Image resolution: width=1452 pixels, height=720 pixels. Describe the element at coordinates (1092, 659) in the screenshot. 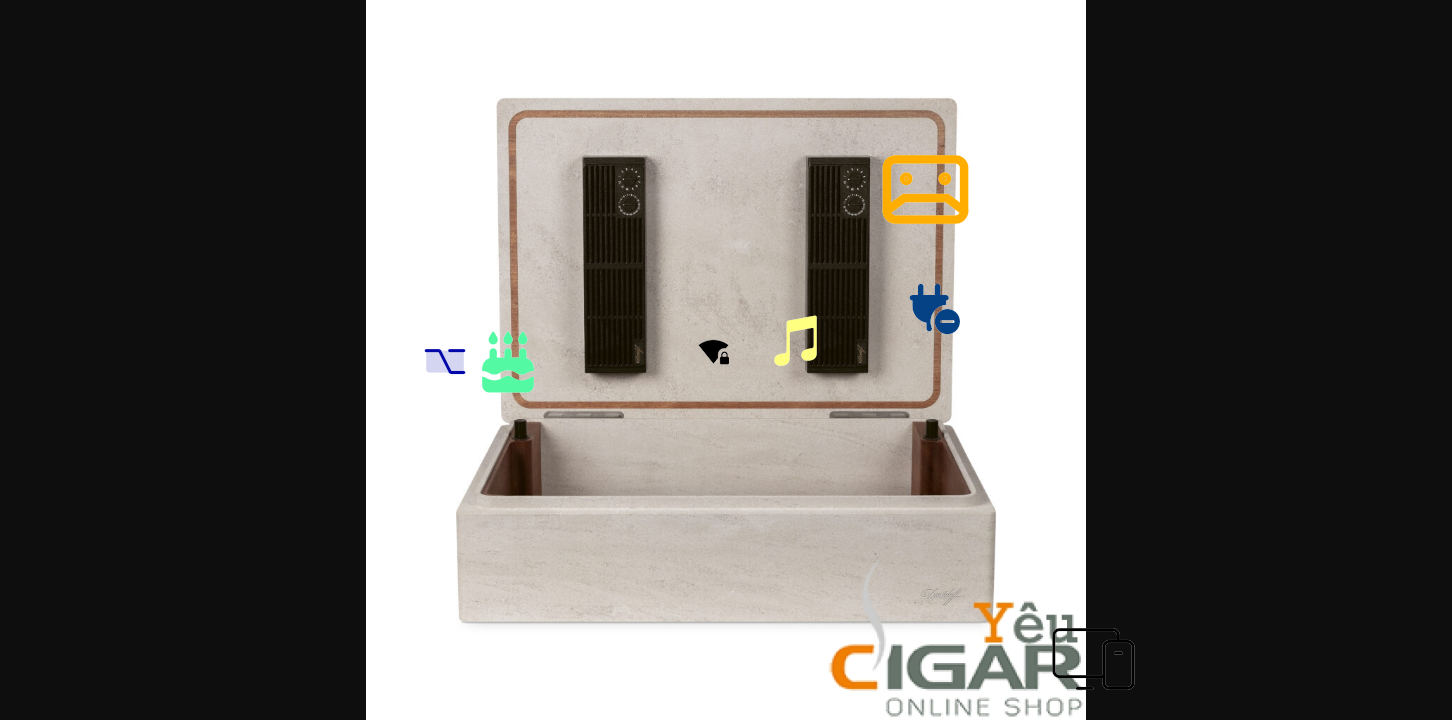

I see `manage connected devices` at that location.